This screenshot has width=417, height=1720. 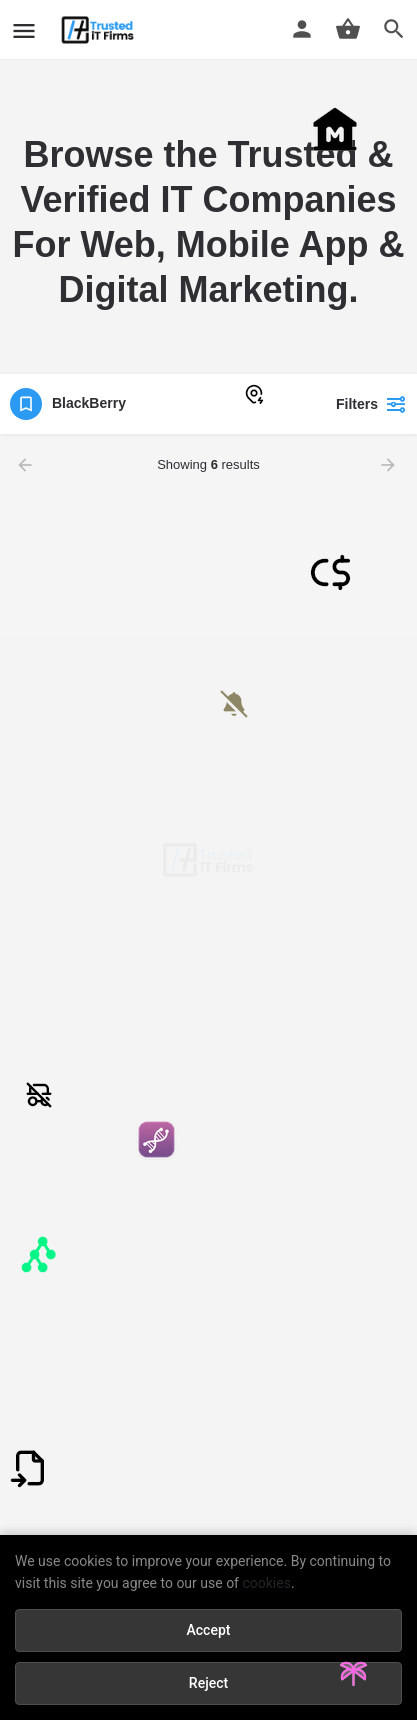 I want to click on view hierarchical data structure, so click(x=39, y=1254).